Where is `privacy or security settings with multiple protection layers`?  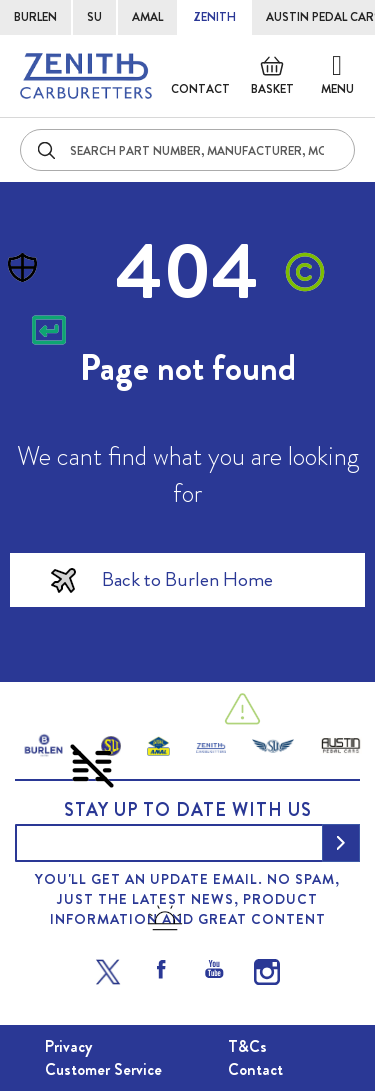
privacy or security settings with multiple protection layers is located at coordinates (22, 267).